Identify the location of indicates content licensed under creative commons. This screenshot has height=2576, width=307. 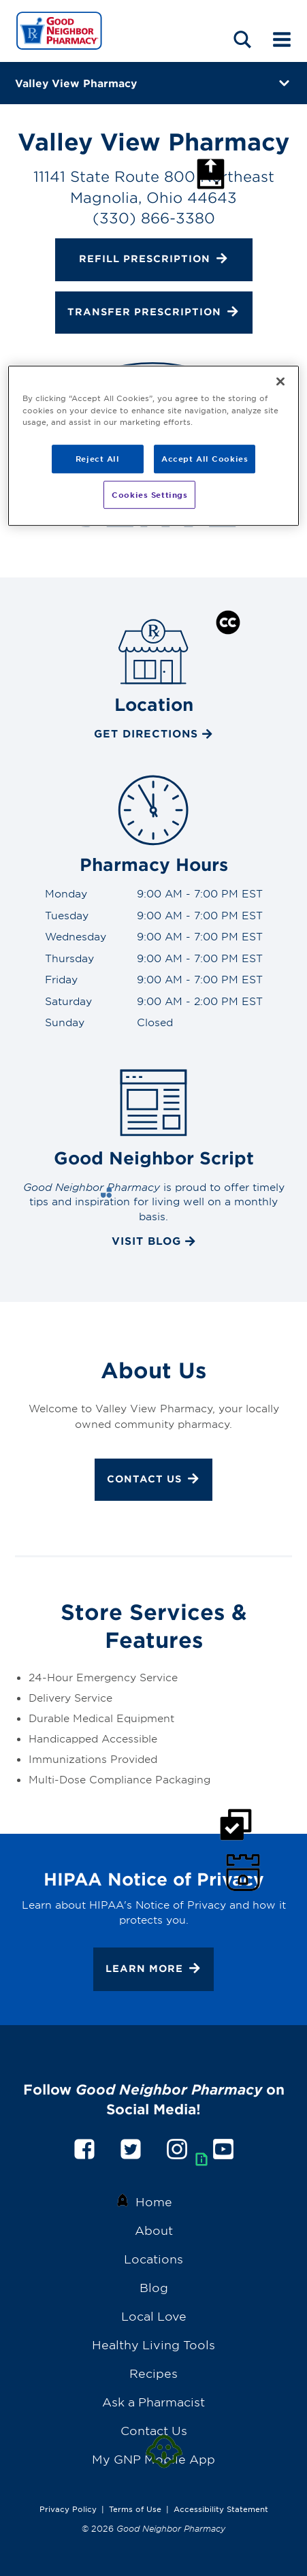
(228, 622).